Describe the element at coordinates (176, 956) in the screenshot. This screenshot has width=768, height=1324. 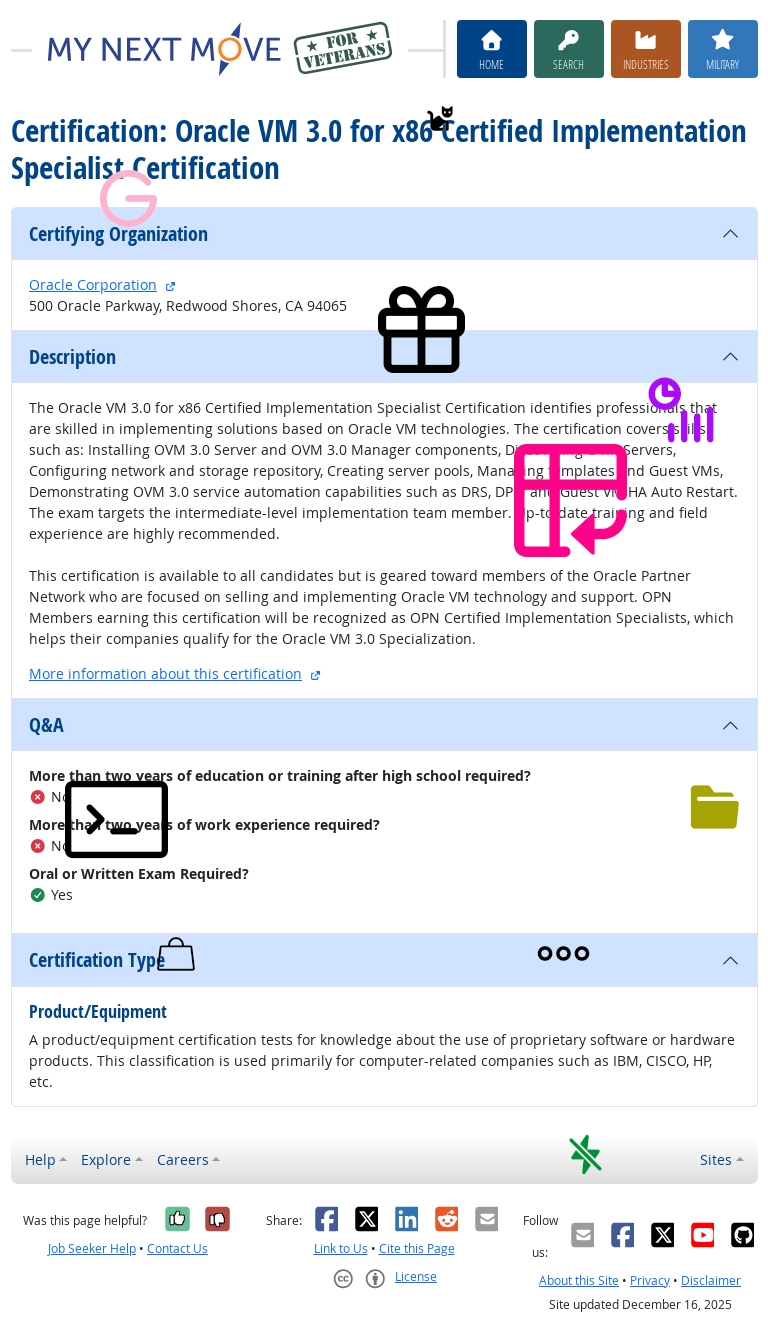
I see `view your shopping bag` at that location.